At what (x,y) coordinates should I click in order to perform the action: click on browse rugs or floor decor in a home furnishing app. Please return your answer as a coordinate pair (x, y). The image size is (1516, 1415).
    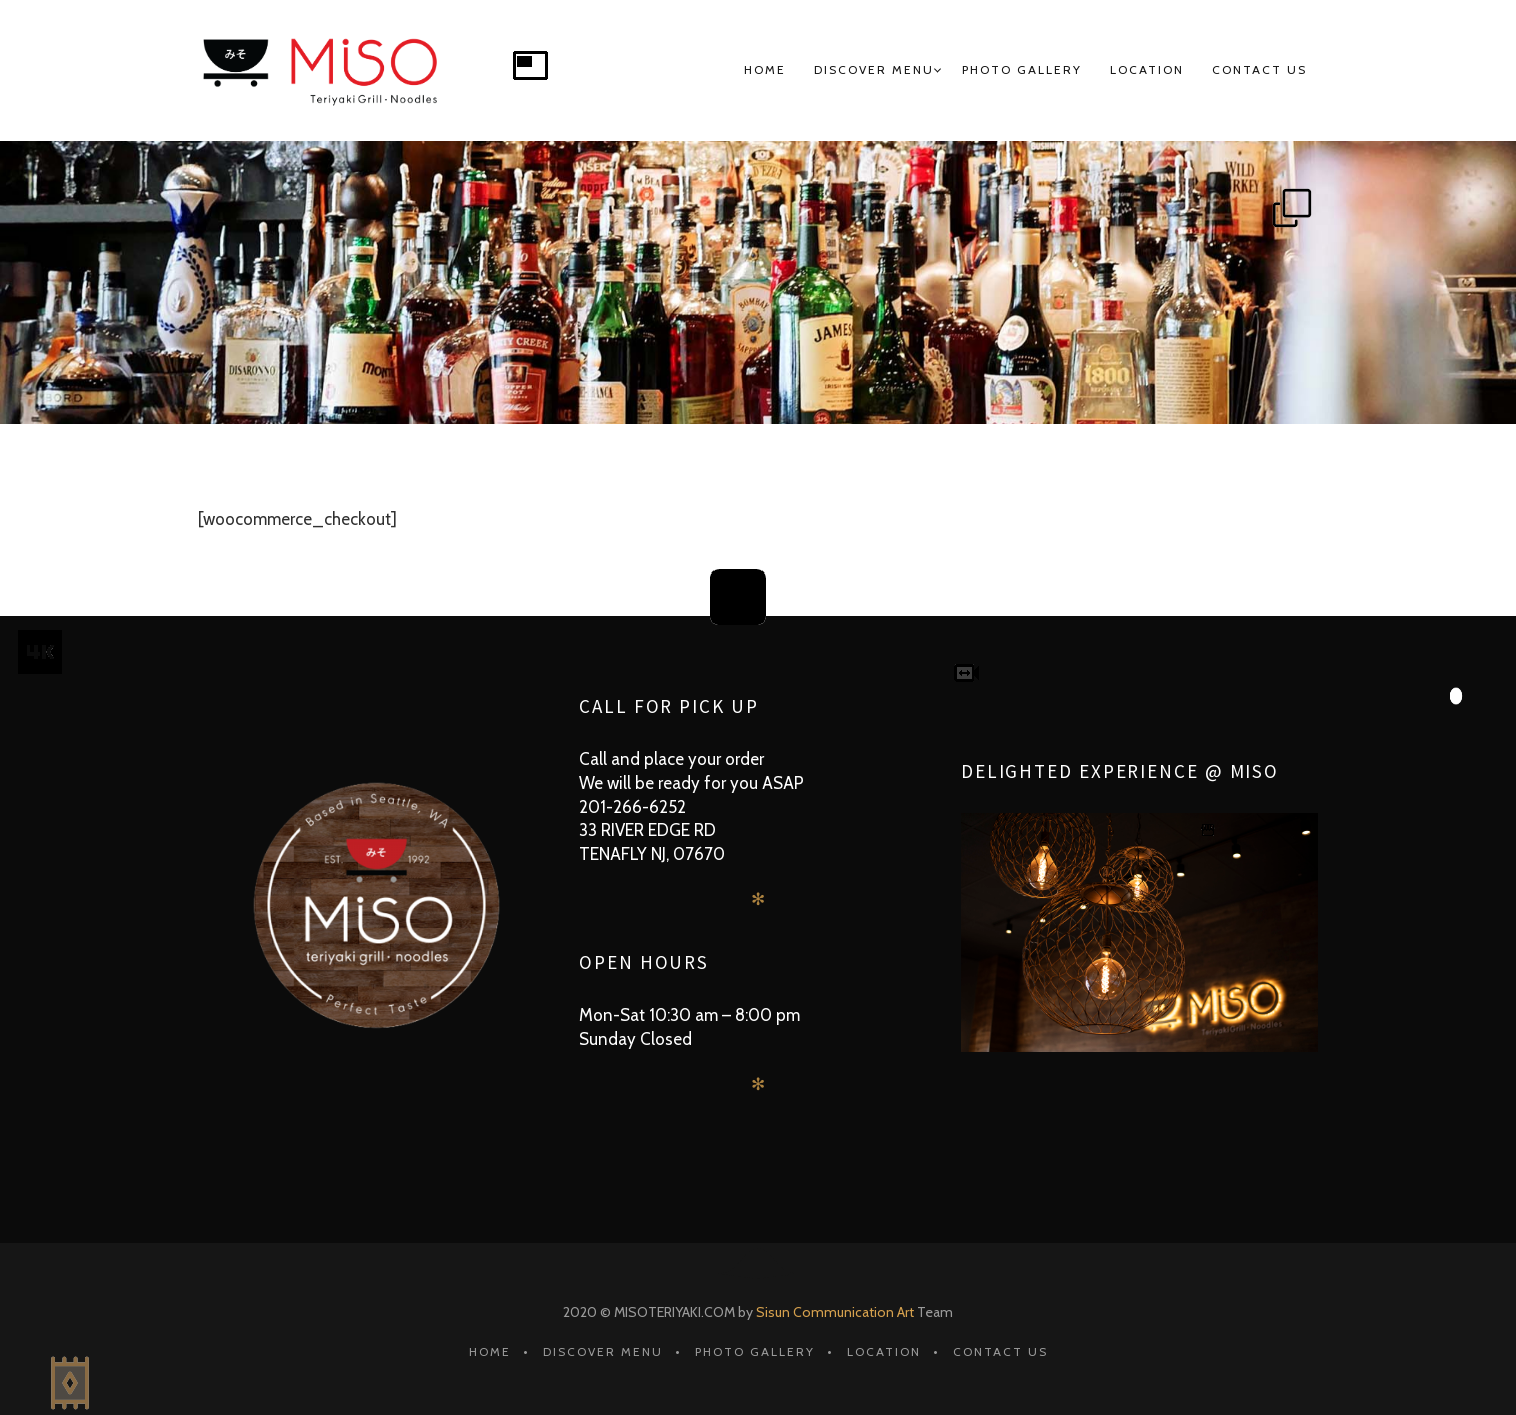
    Looking at the image, I should click on (70, 1383).